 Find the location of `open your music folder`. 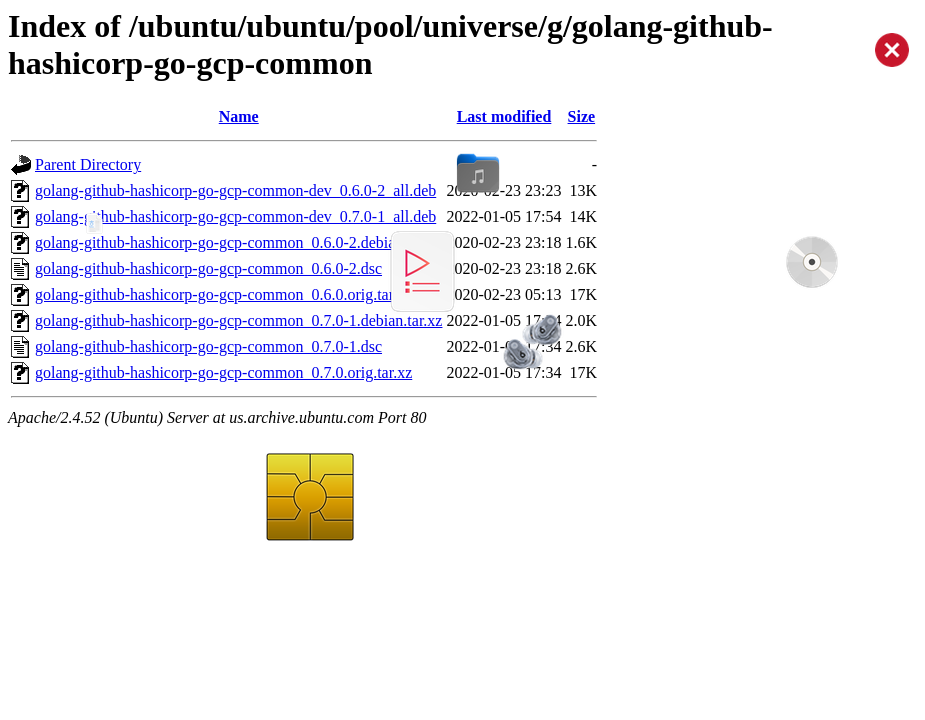

open your music folder is located at coordinates (478, 173).